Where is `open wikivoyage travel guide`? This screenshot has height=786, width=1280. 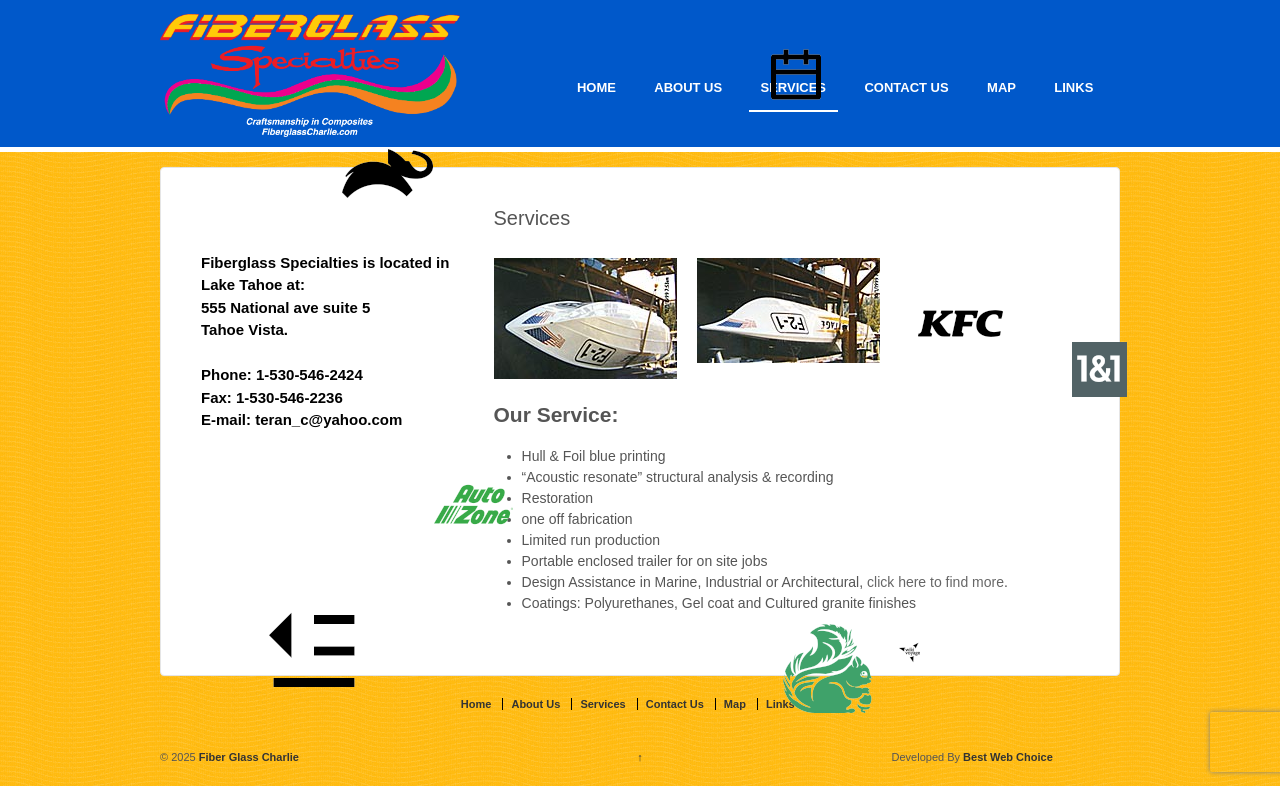 open wikivoyage travel guide is located at coordinates (909, 652).